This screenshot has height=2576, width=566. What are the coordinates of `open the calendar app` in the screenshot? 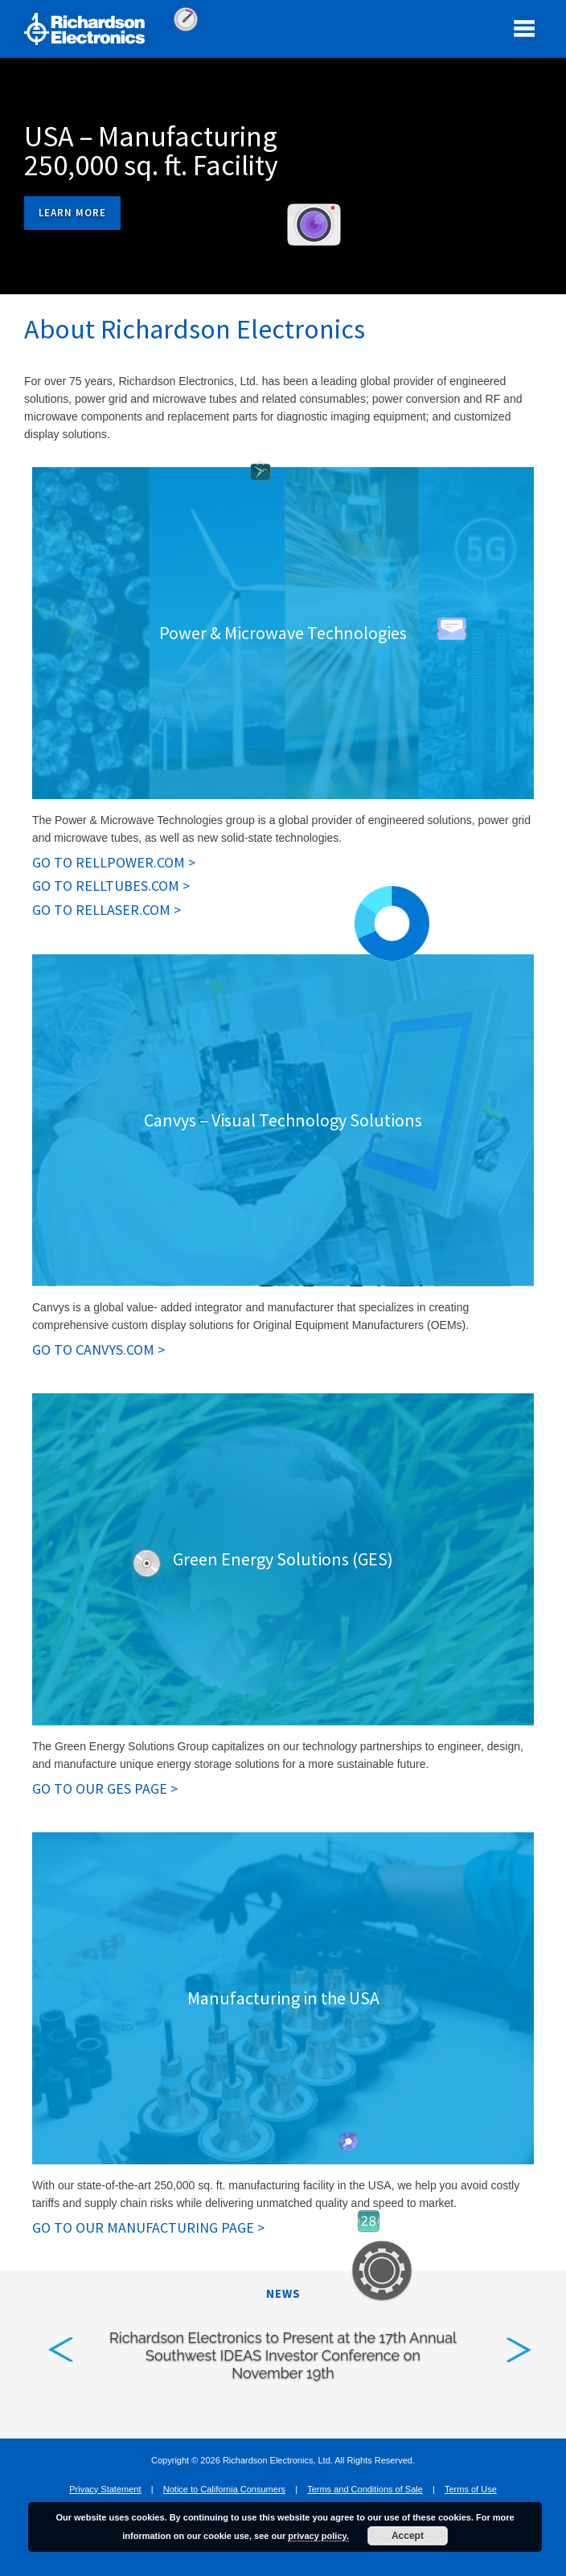 It's located at (368, 2221).